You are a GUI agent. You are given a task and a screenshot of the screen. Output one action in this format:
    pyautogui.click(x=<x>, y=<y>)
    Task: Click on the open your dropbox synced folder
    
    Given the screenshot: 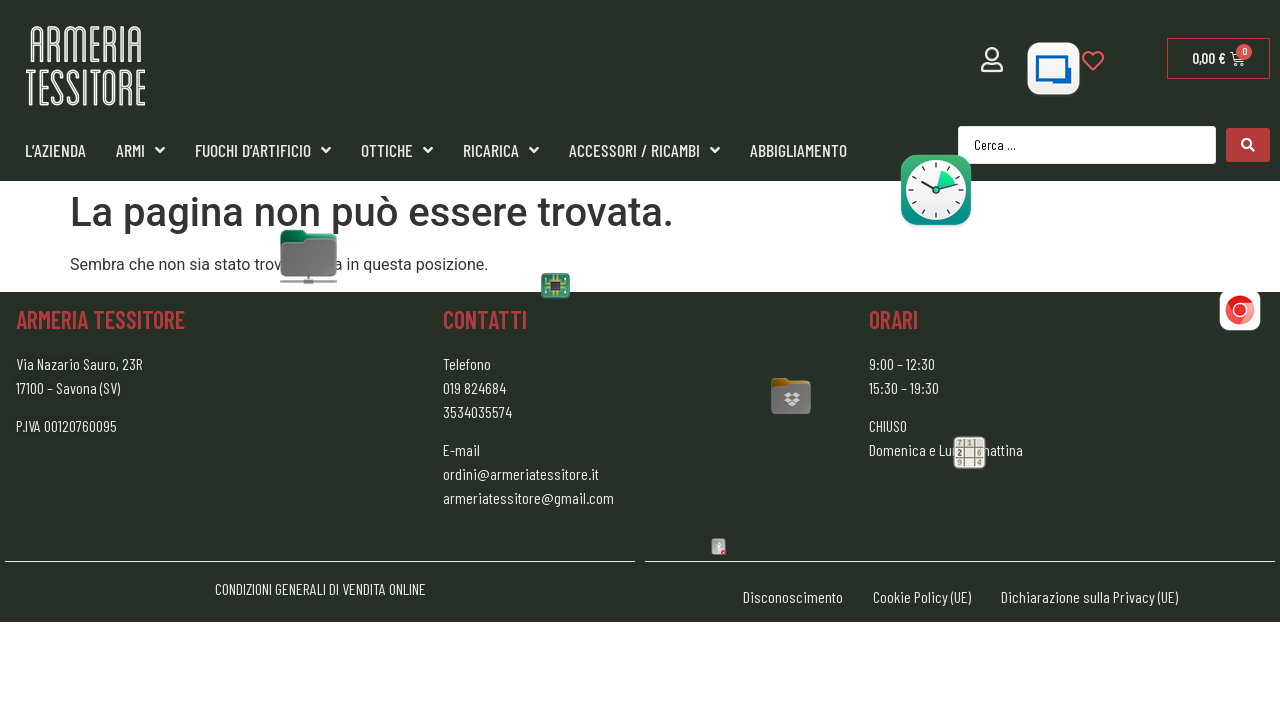 What is the action you would take?
    pyautogui.click(x=791, y=396)
    